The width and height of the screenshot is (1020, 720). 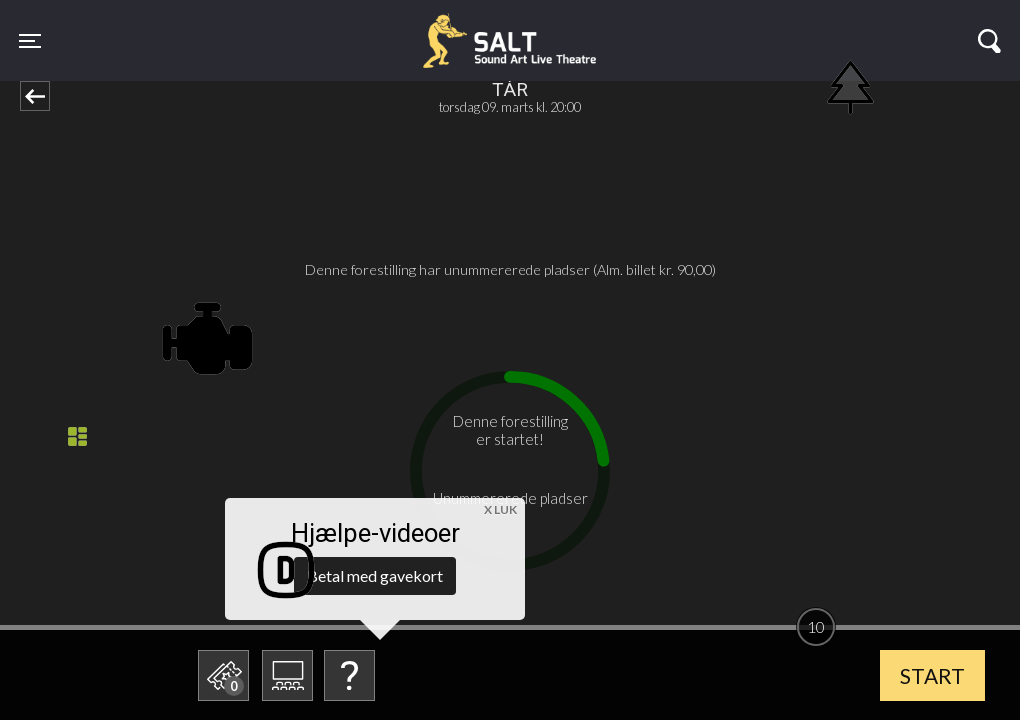 What do you see at coordinates (207, 338) in the screenshot?
I see `access engine or motor settings` at bounding box center [207, 338].